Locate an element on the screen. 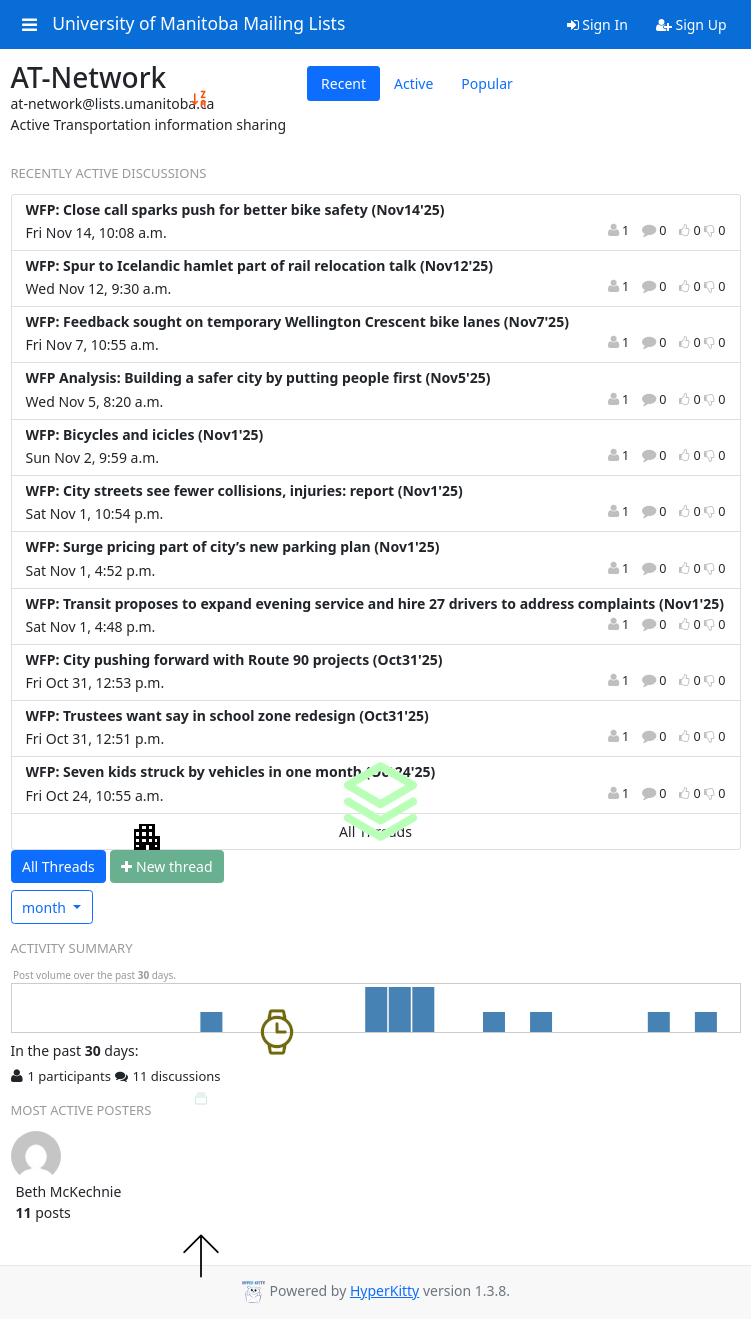 This screenshot has height=1319, width=751. view stacked cards or layers is located at coordinates (201, 1099).